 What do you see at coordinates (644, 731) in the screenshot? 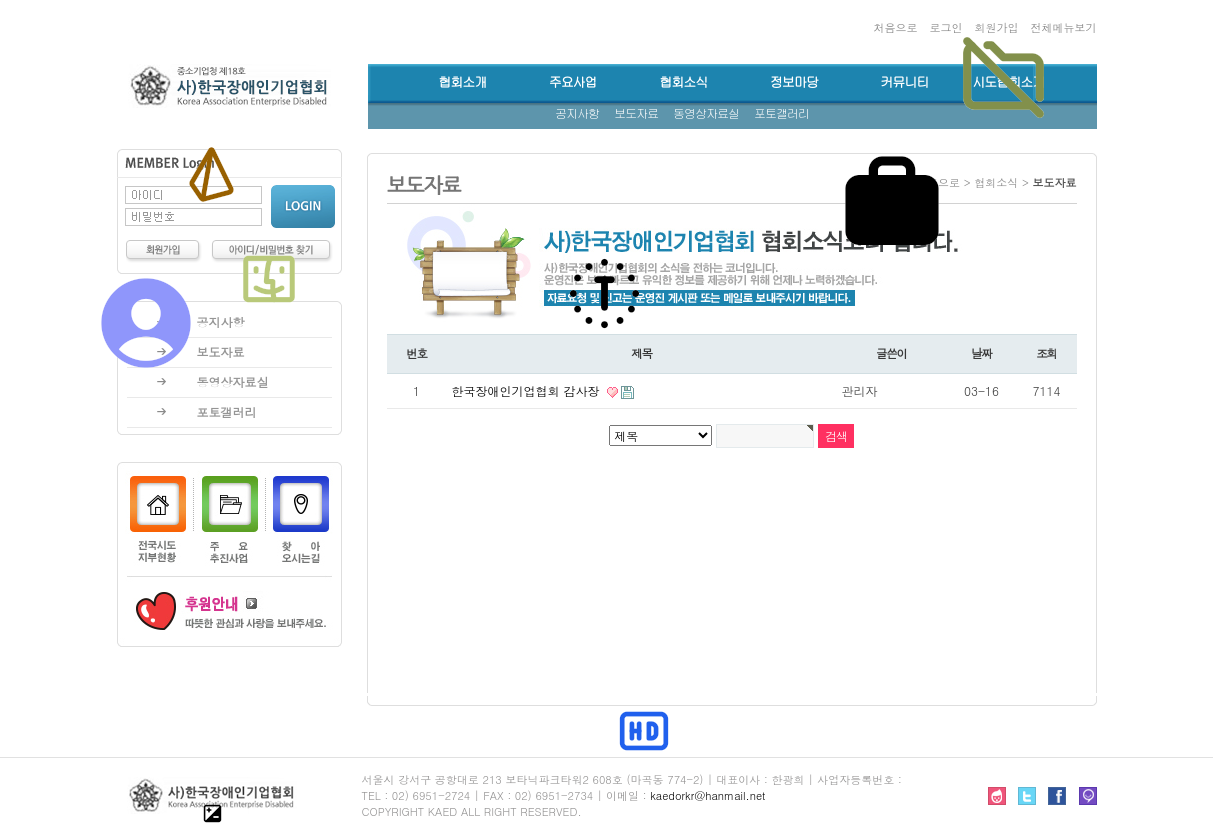
I see `indicates high definition video quality` at bounding box center [644, 731].